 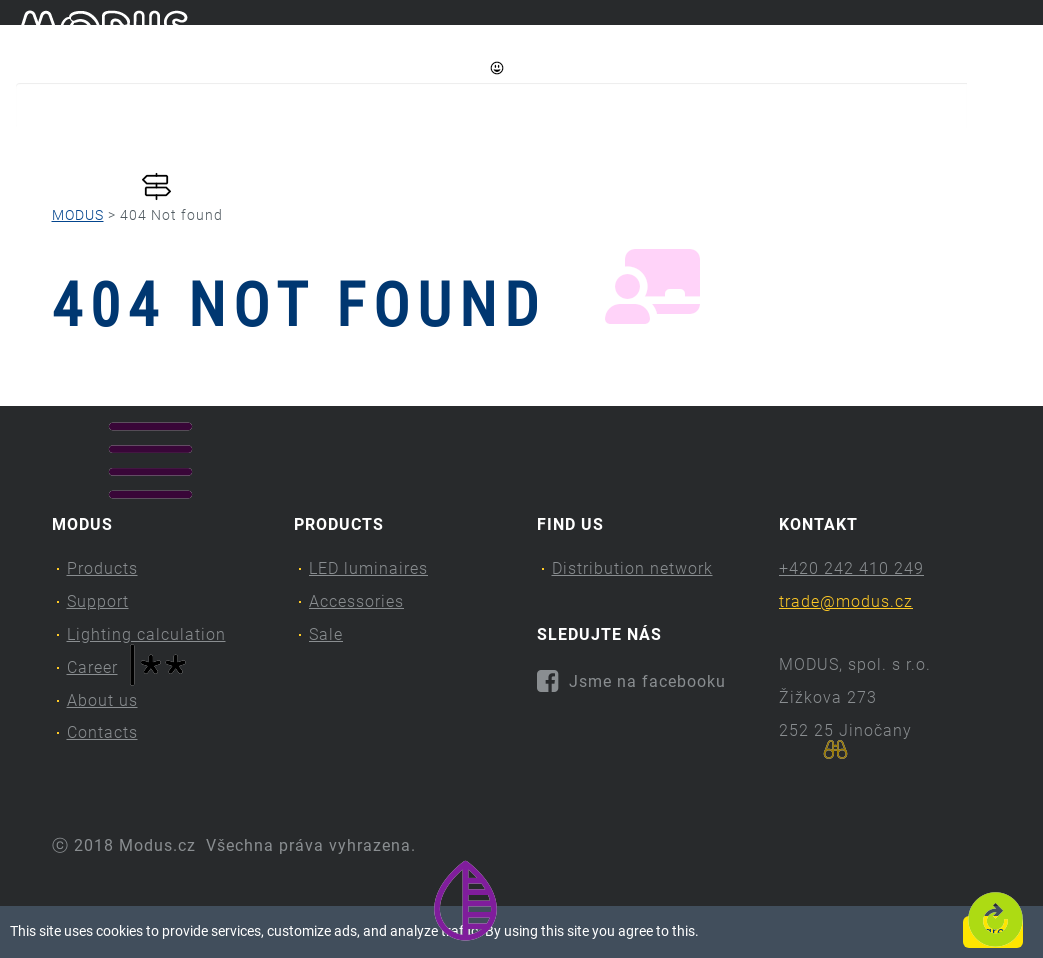 What do you see at coordinates (150, 460) in the screenshot?
I see `open navigation menu` at bounding box center [150, 460].